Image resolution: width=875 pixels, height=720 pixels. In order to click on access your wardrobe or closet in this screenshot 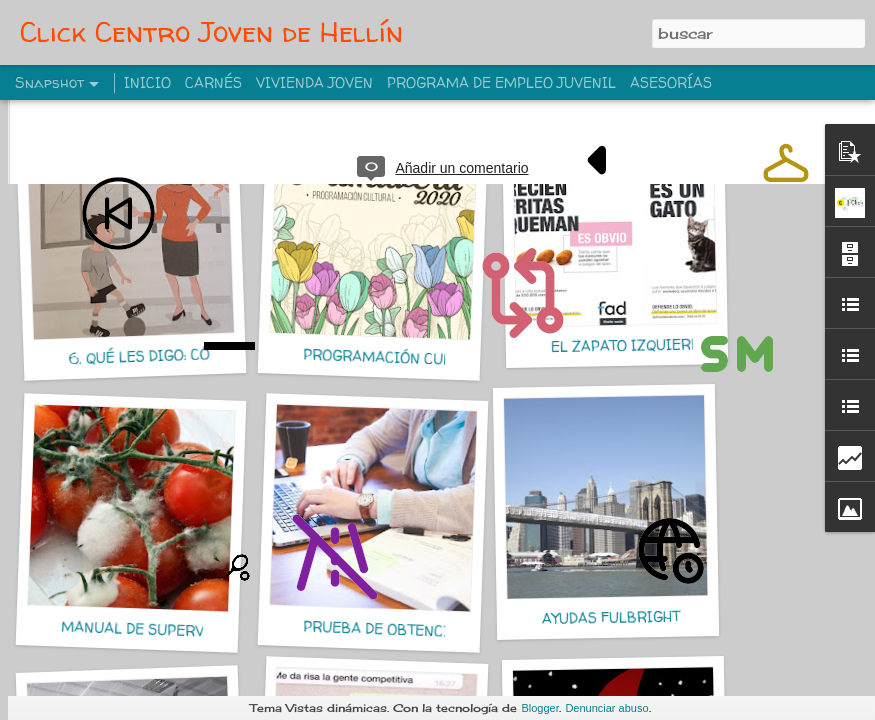, I will do `click(786, 164)`.